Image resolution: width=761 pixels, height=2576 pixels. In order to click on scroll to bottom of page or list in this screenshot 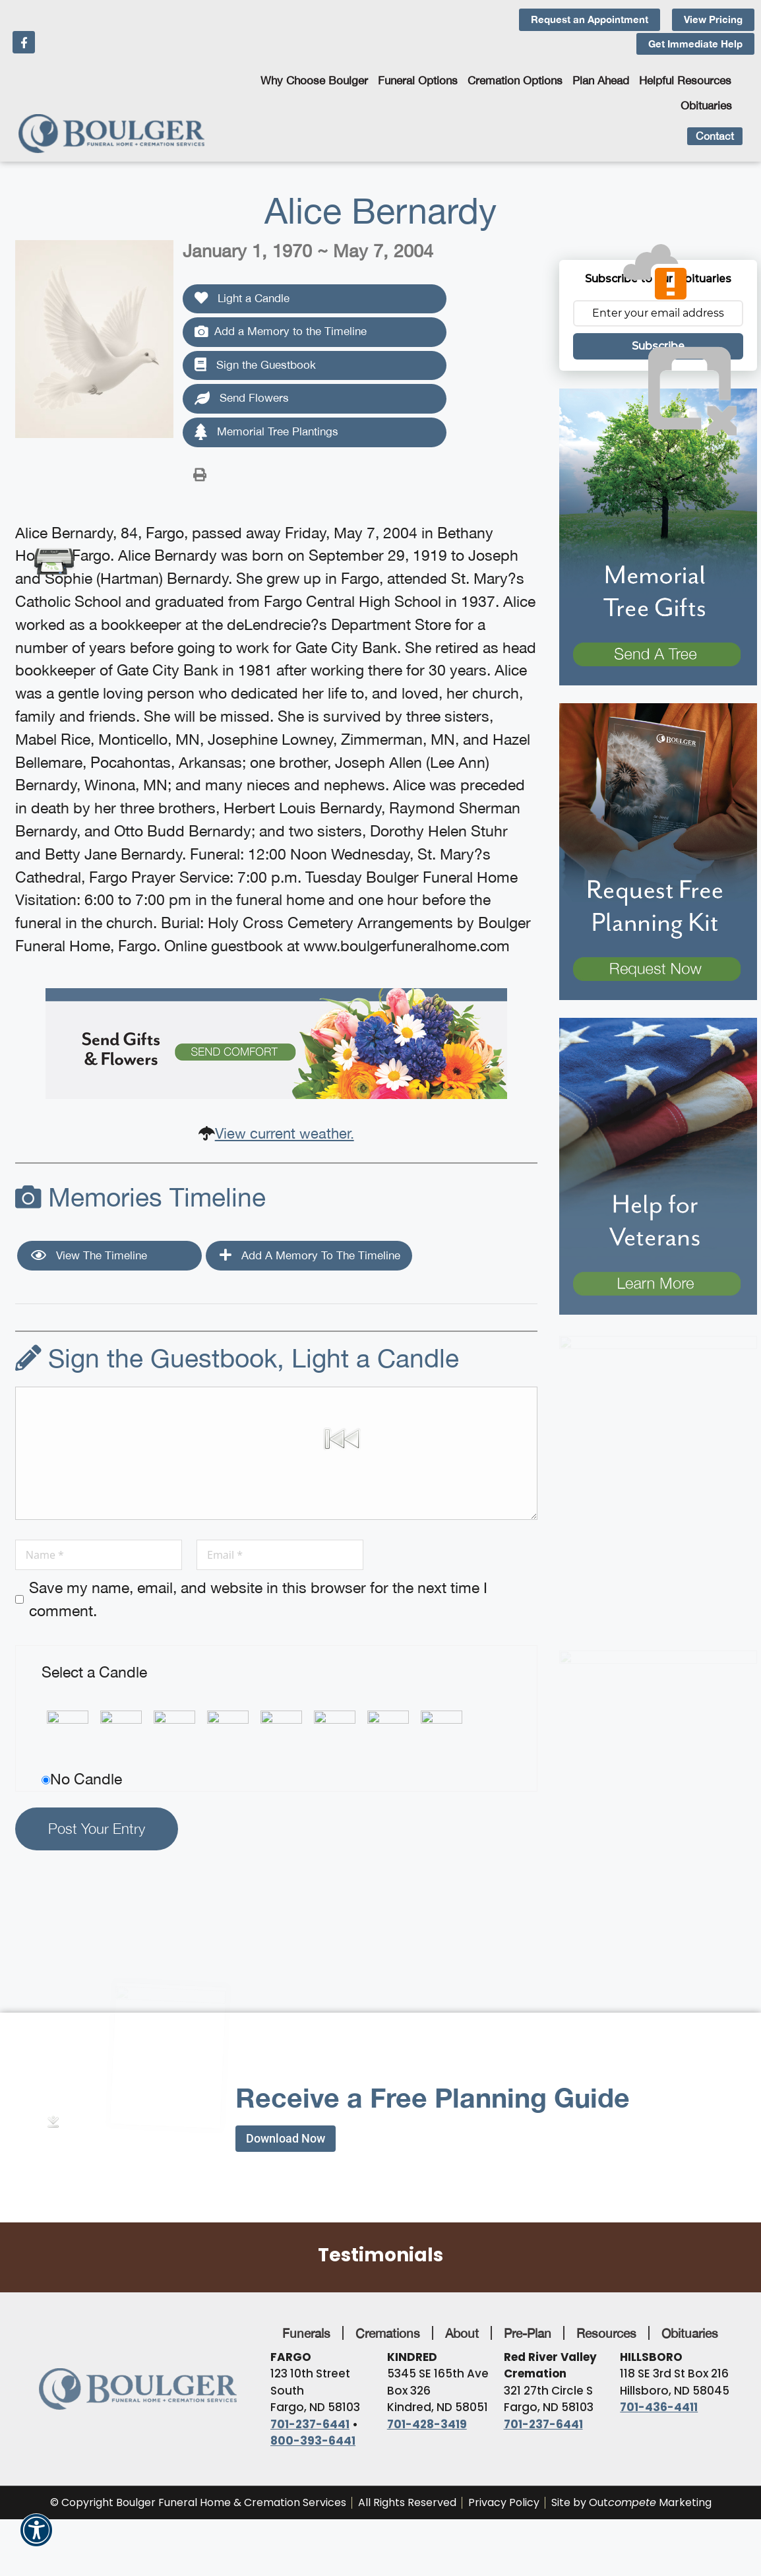, I will do `click(53, 2121)`.